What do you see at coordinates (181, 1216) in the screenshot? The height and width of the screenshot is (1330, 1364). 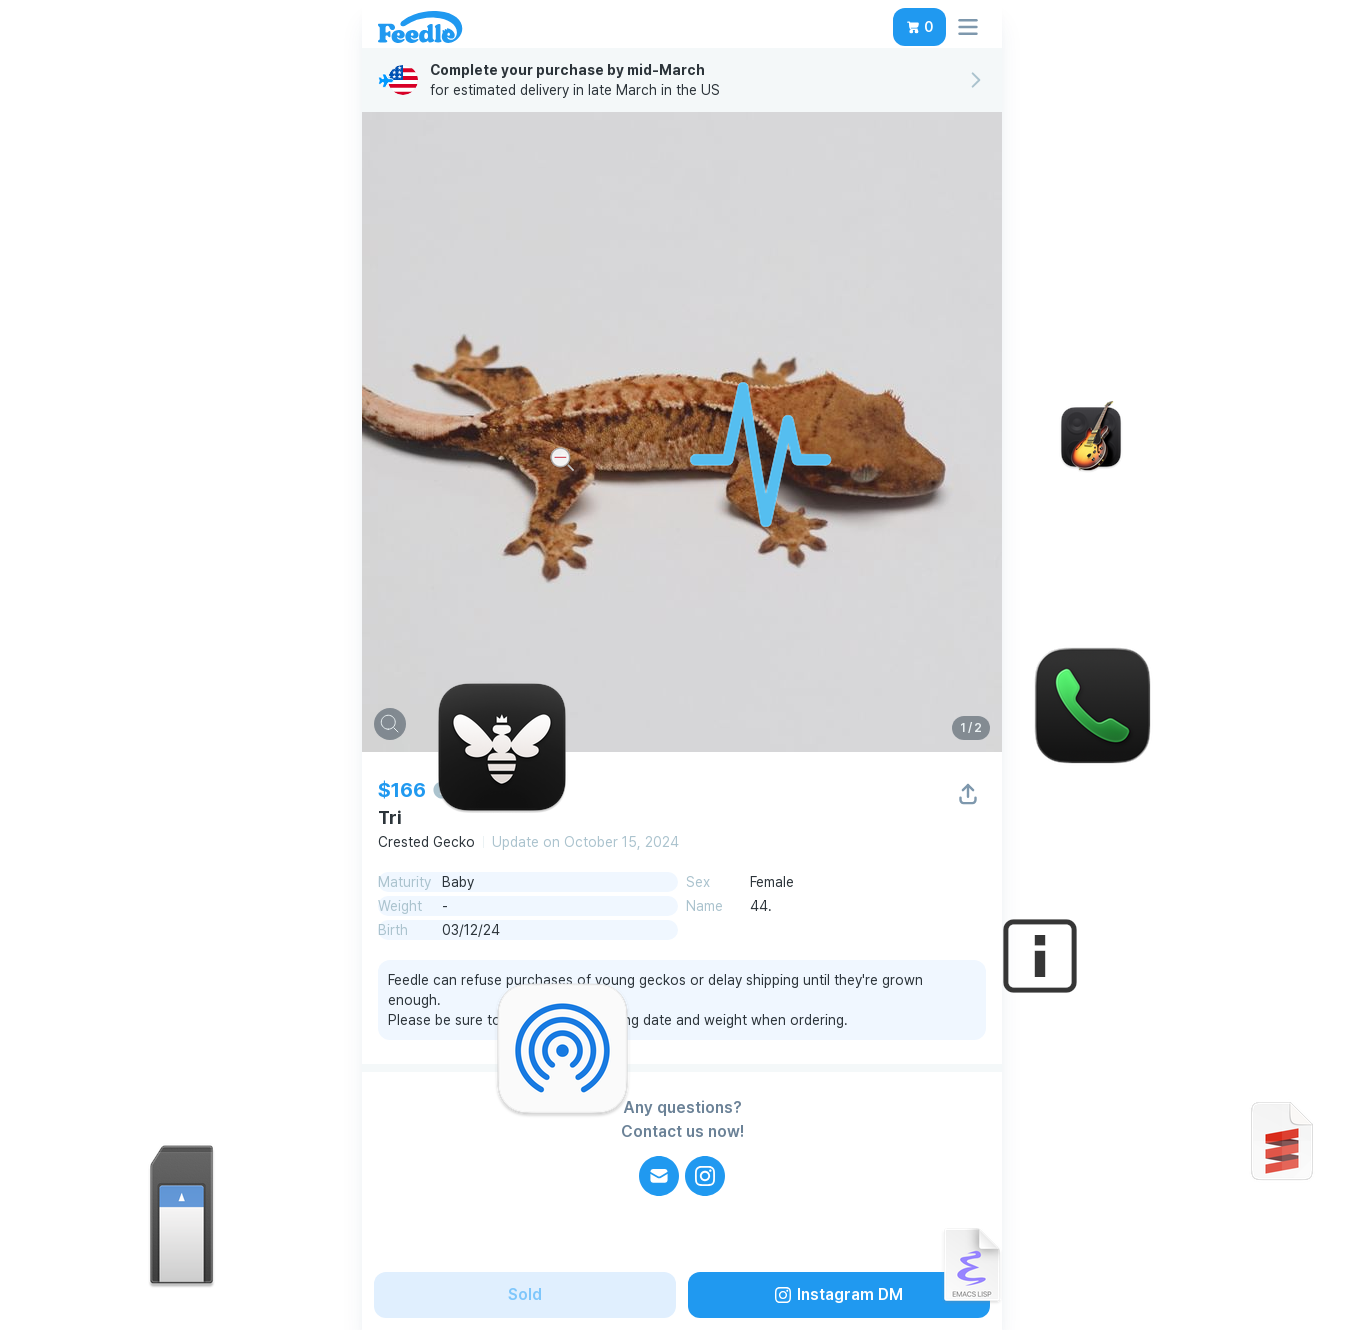 I see `access memory stick or removable storage` at bounding box center [181, 1216].